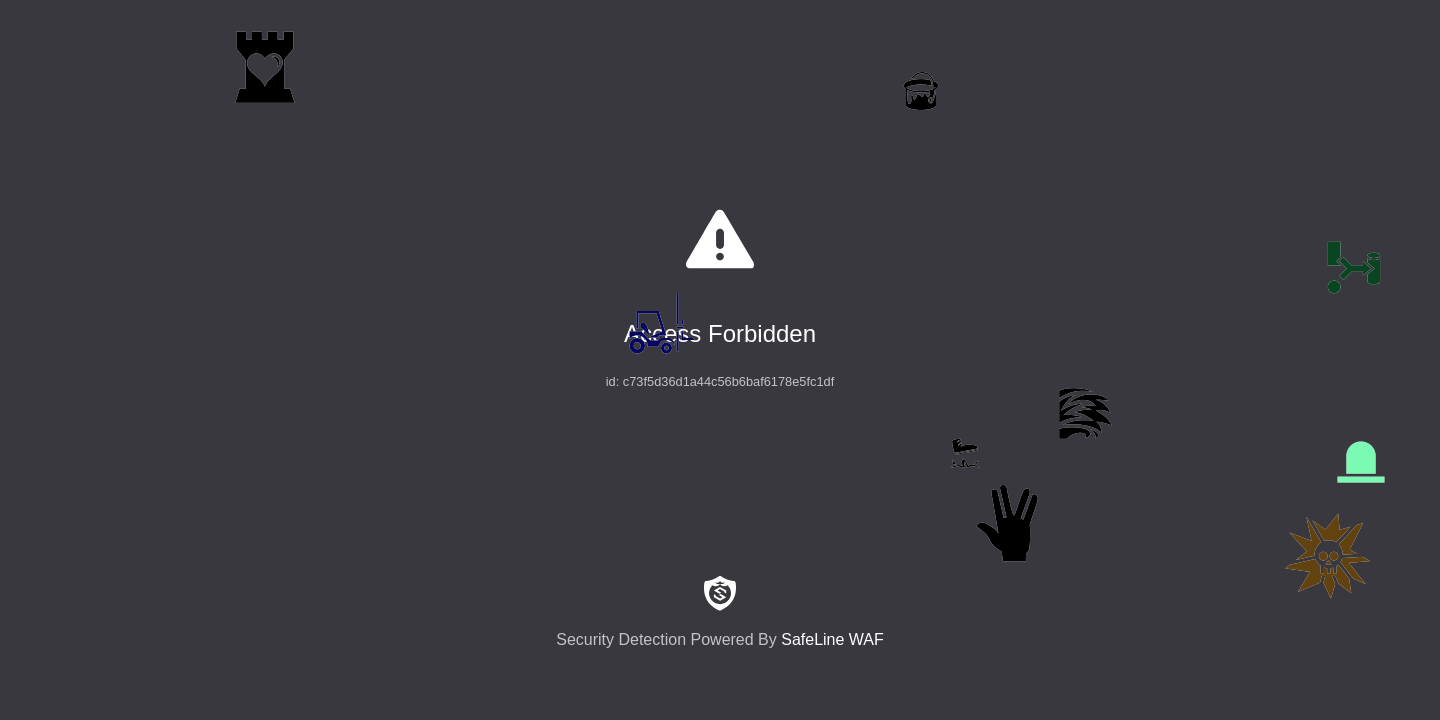 Image resolution: width=1440 pixels, height=720 pixels. What do you see at coordinates (662, 321) in the screenshot?
I see `access warehouse or inventory management` at bounding box center [662, 321].